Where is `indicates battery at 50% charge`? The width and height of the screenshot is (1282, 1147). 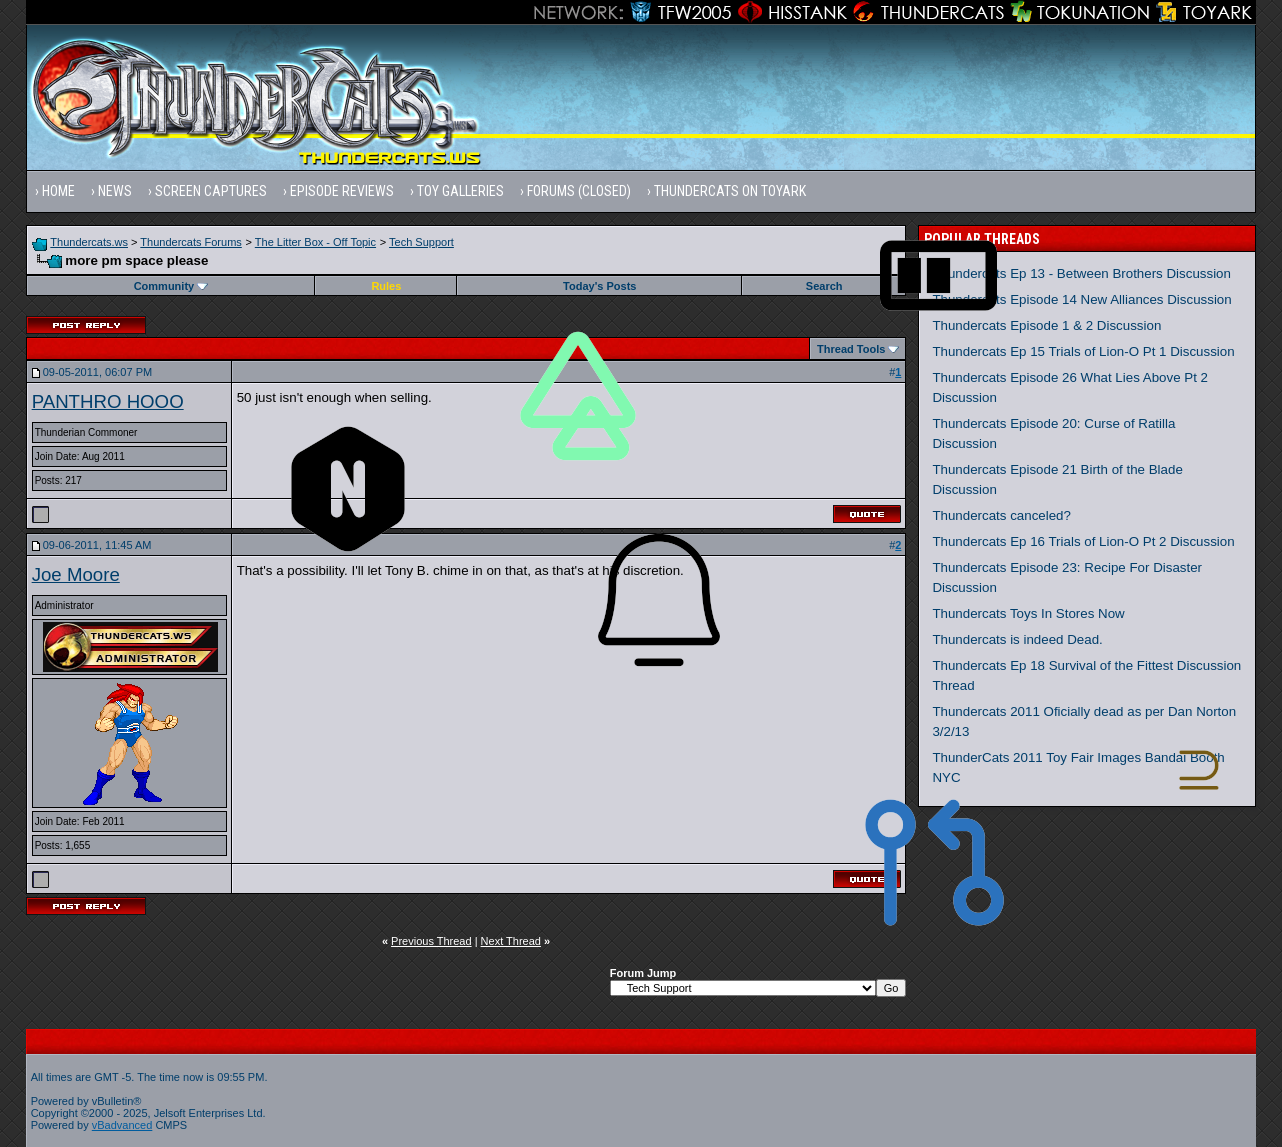
indicates battery at 50% charge is located at coordinates (938, 275).